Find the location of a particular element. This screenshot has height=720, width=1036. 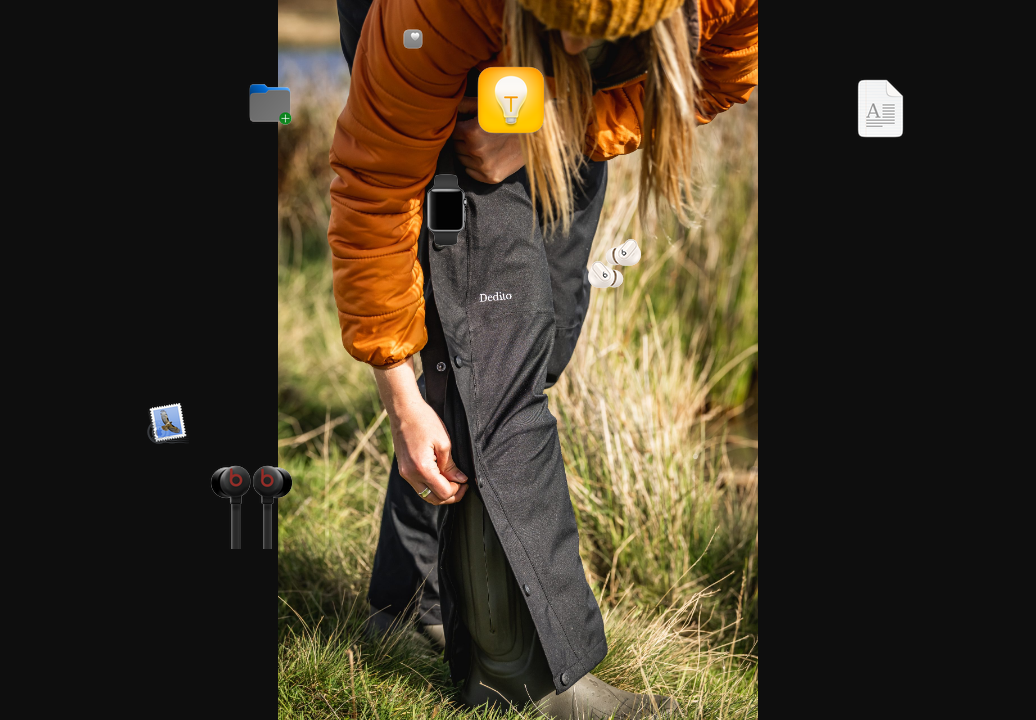

open the tips app for helpful hints and tutorials is located at coordinates (511, 100).